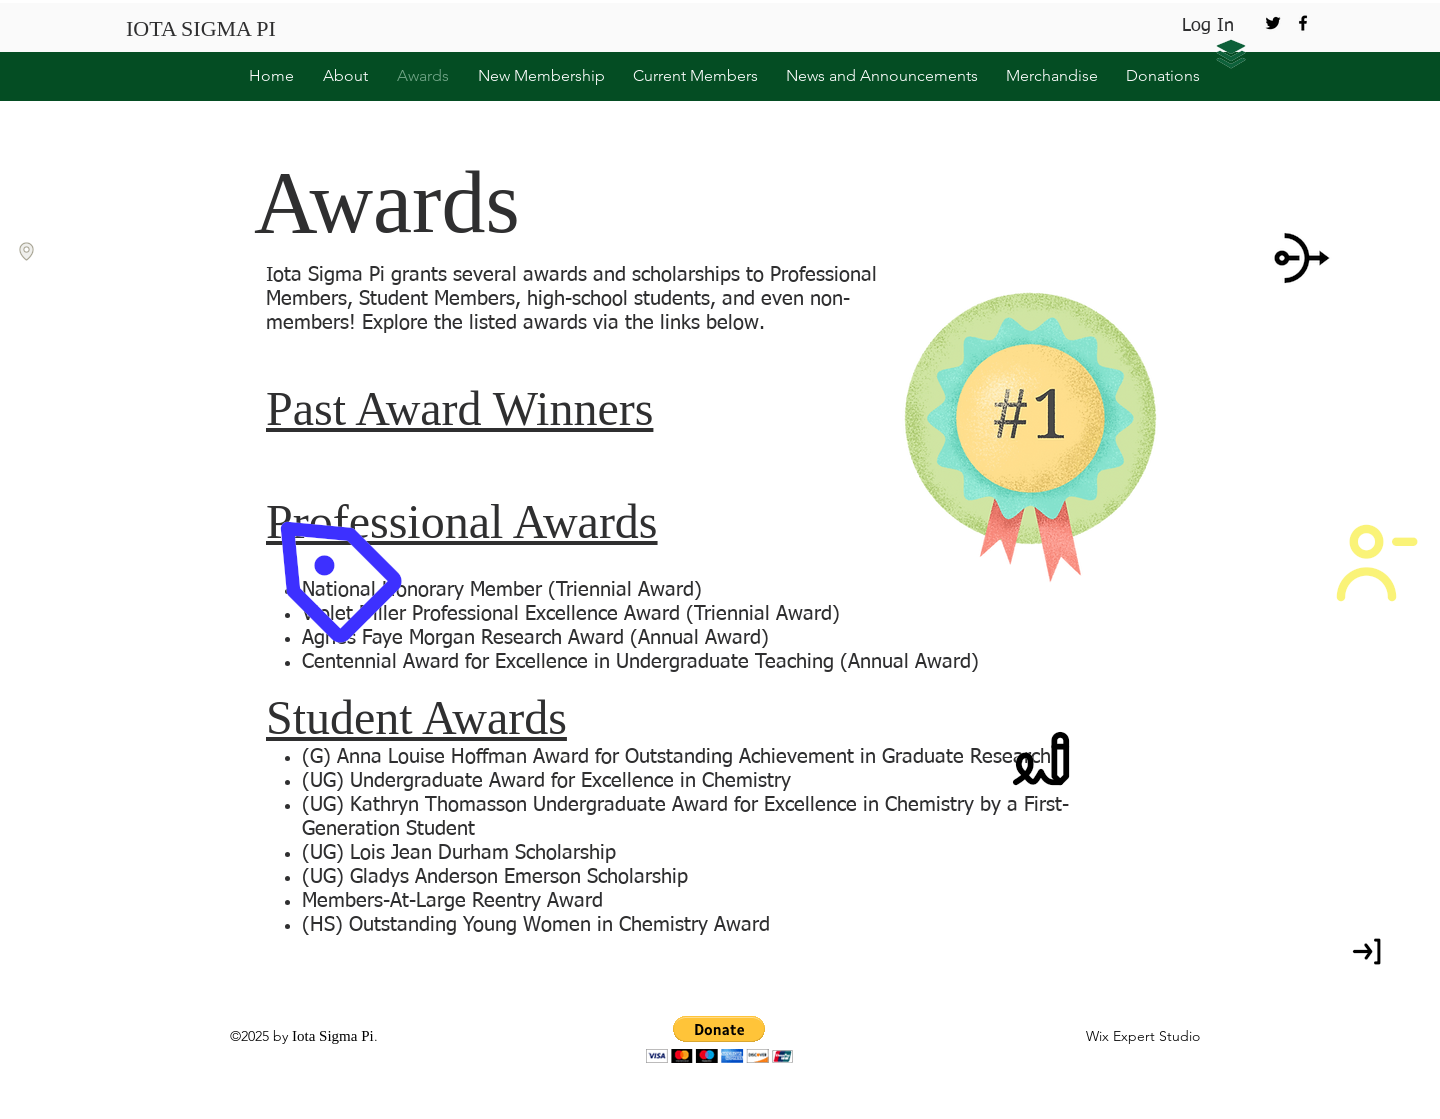 This screenshot has width=1440, height=1119. I want to click on view location on map, so click(26, 251).